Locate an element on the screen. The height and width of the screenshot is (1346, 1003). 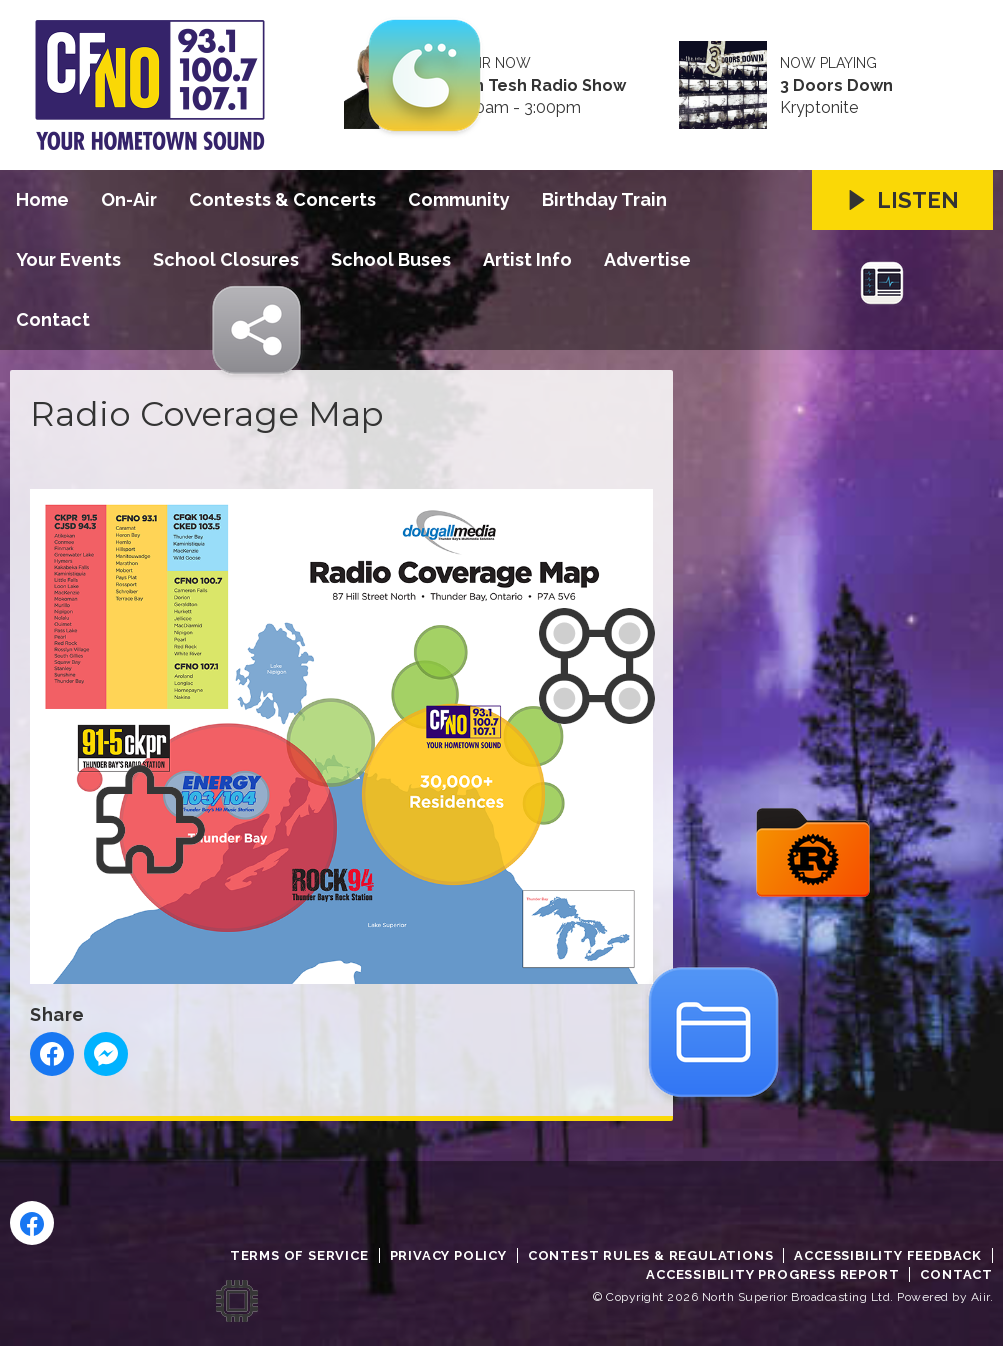
access sharing and network preferences is located at coordinates (256, 331).